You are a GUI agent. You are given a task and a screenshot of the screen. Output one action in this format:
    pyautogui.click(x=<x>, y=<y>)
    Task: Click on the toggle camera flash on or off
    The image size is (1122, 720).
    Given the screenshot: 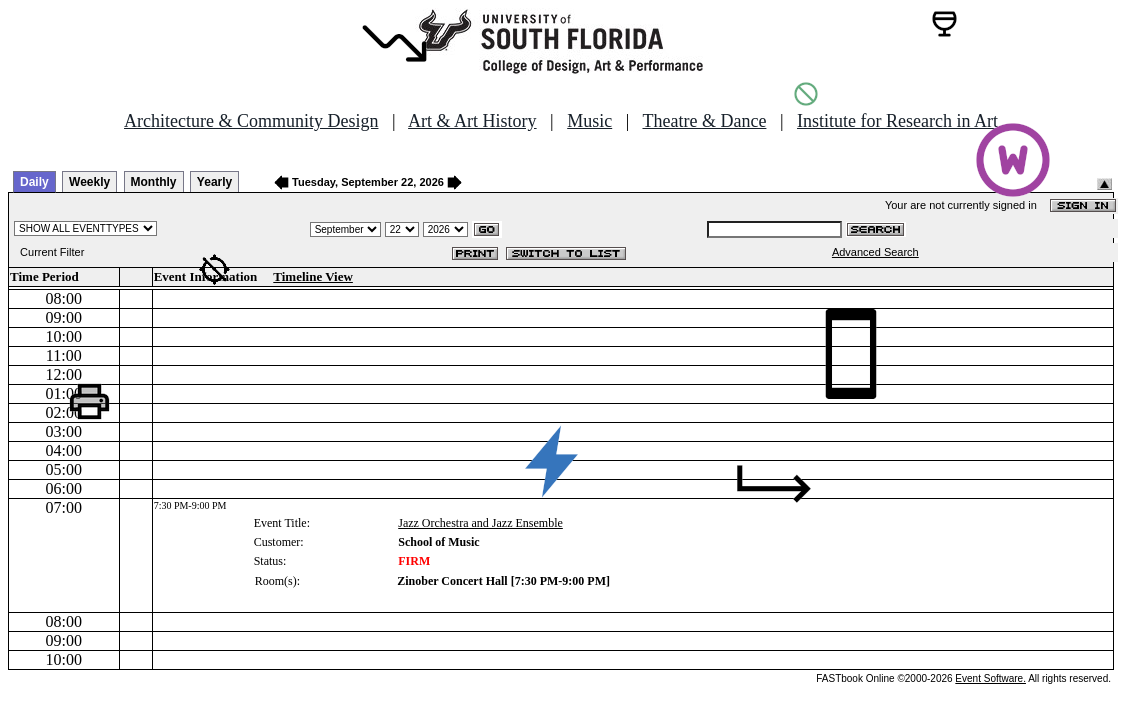 What is the action you would take?
    pyautogui.click(x=551, y=461)
    